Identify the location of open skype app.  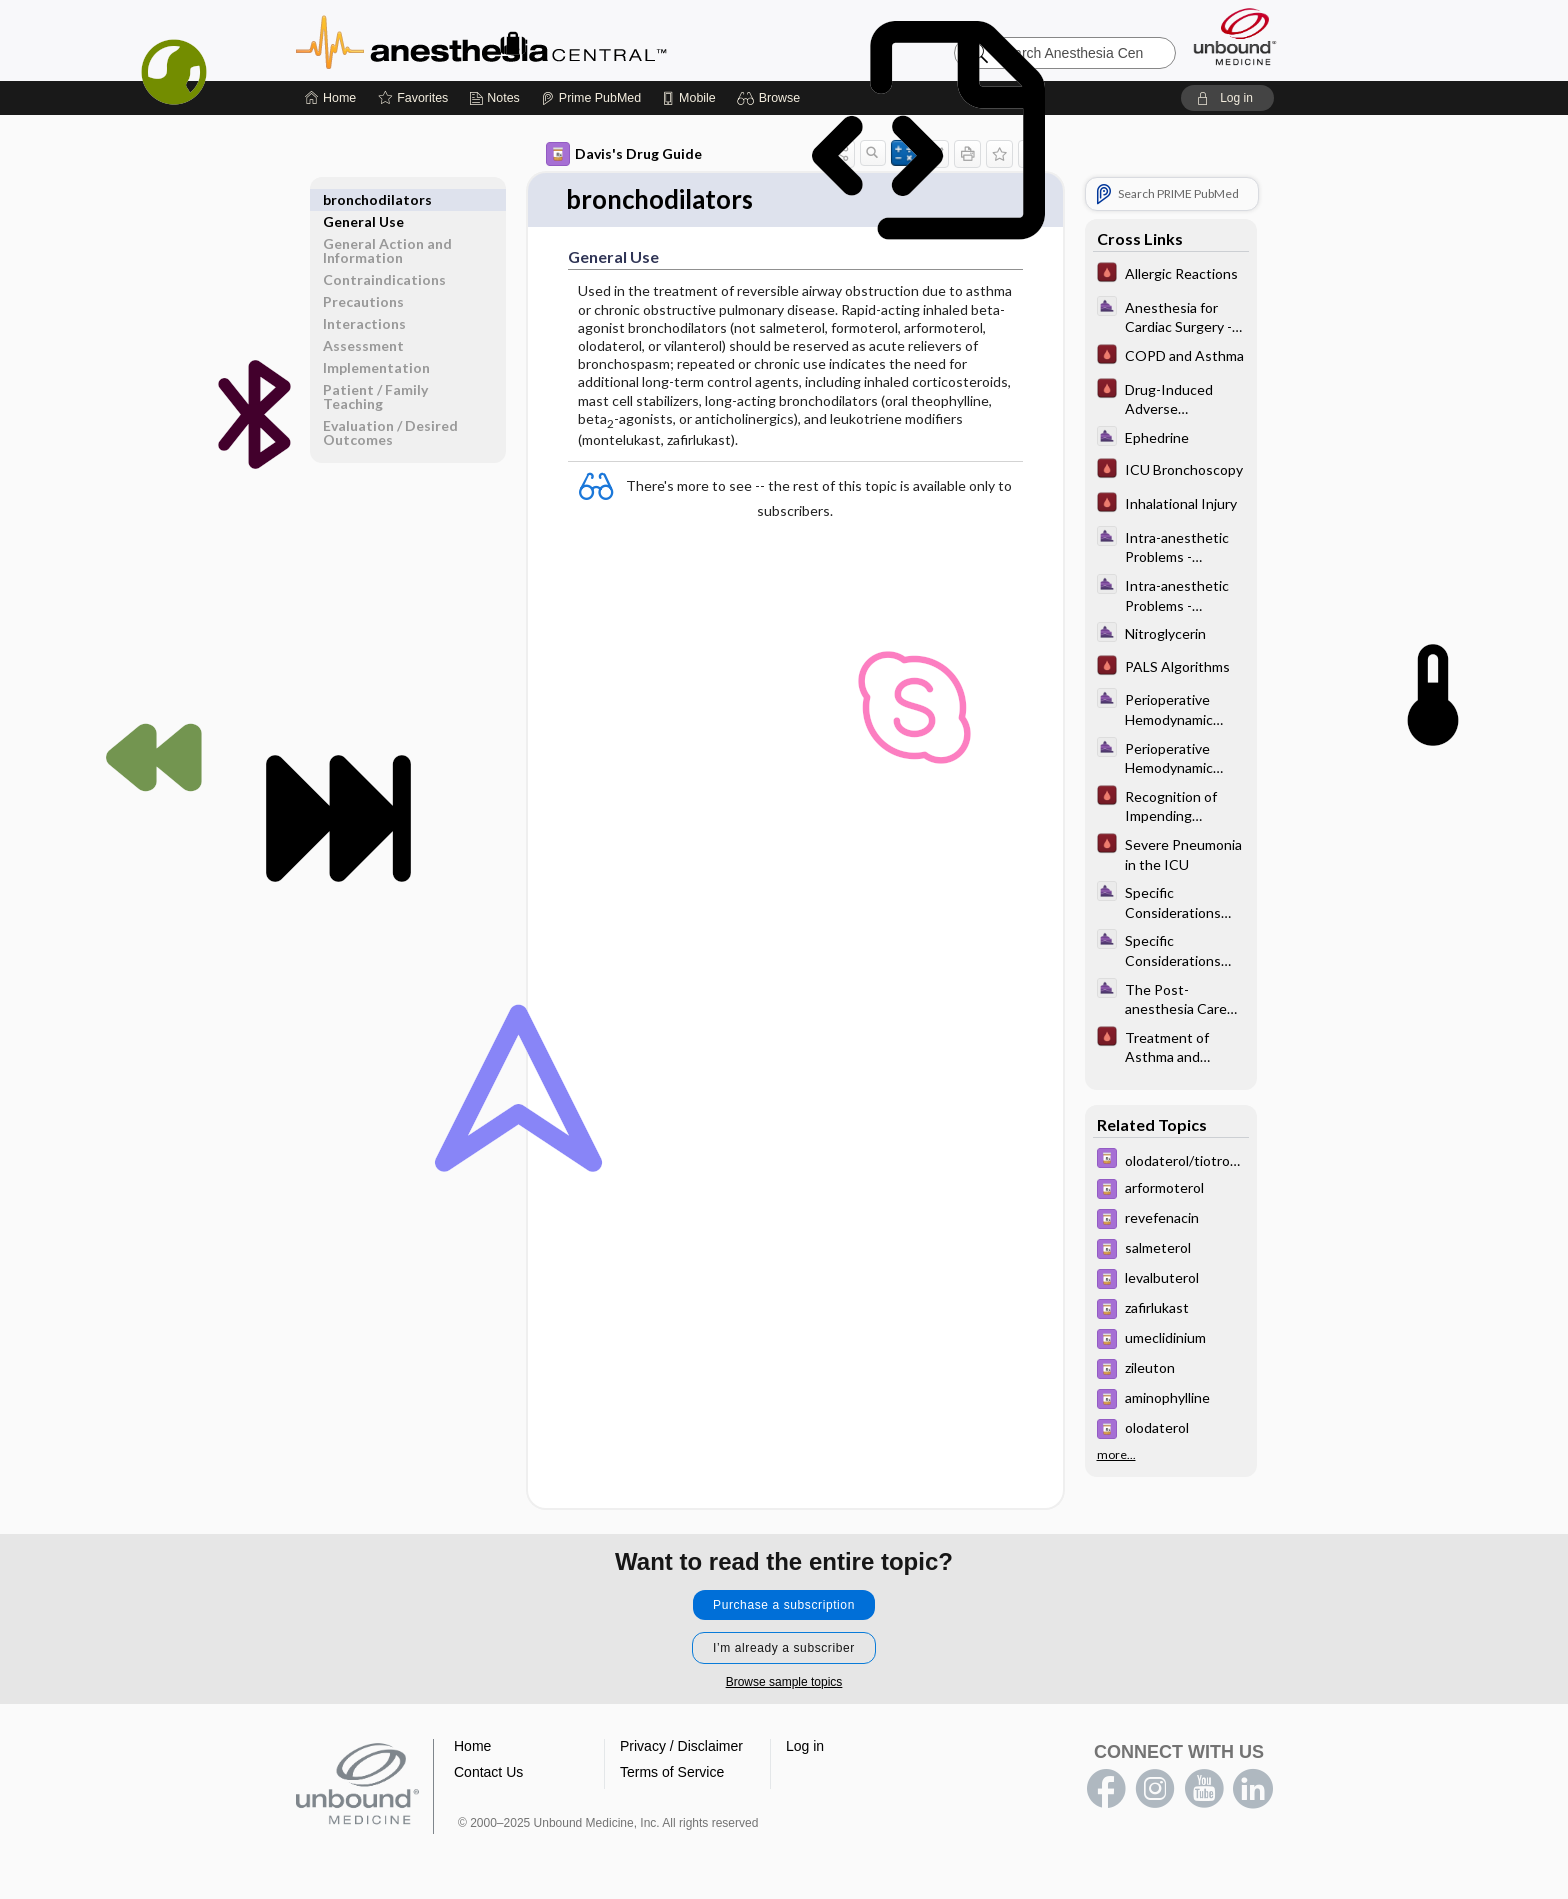
(914, 707).